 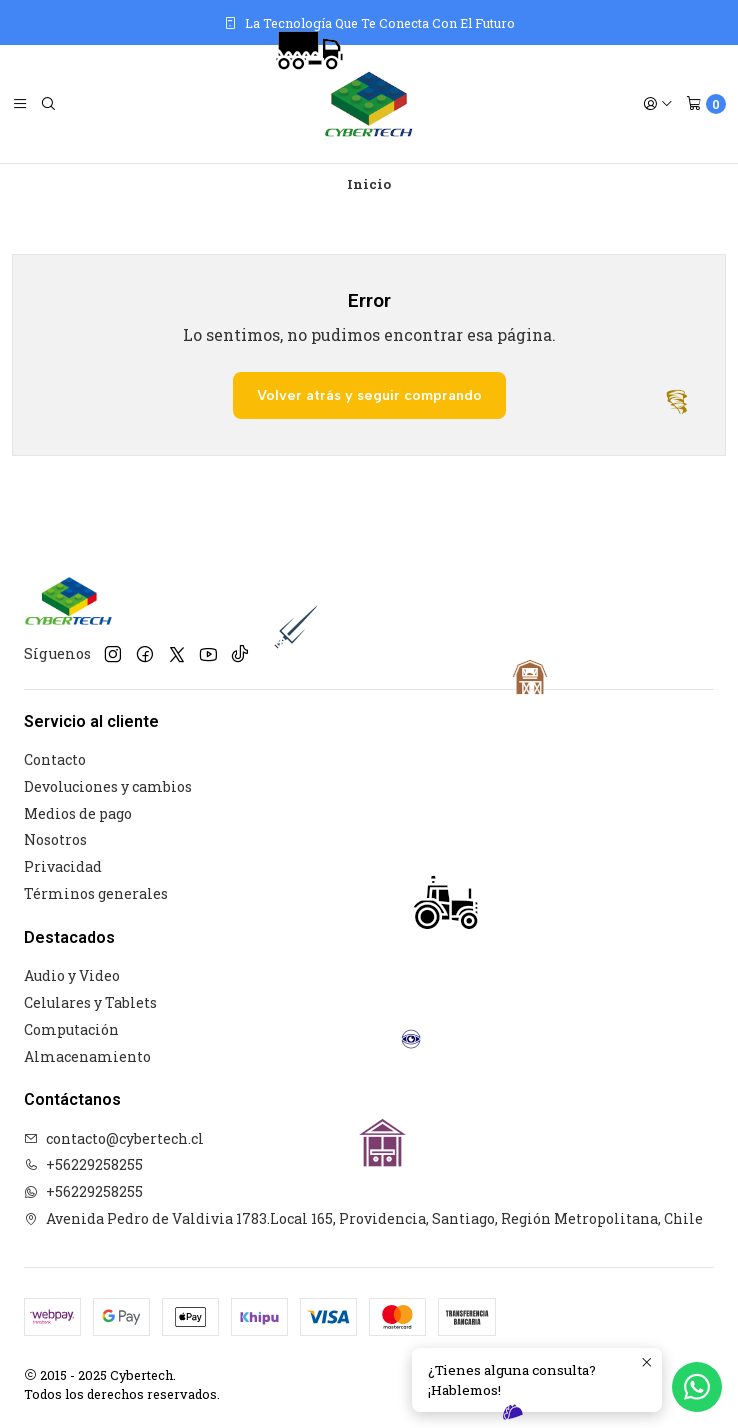 I want to click on access temple or shrine location, so click(x=382, y=1142).